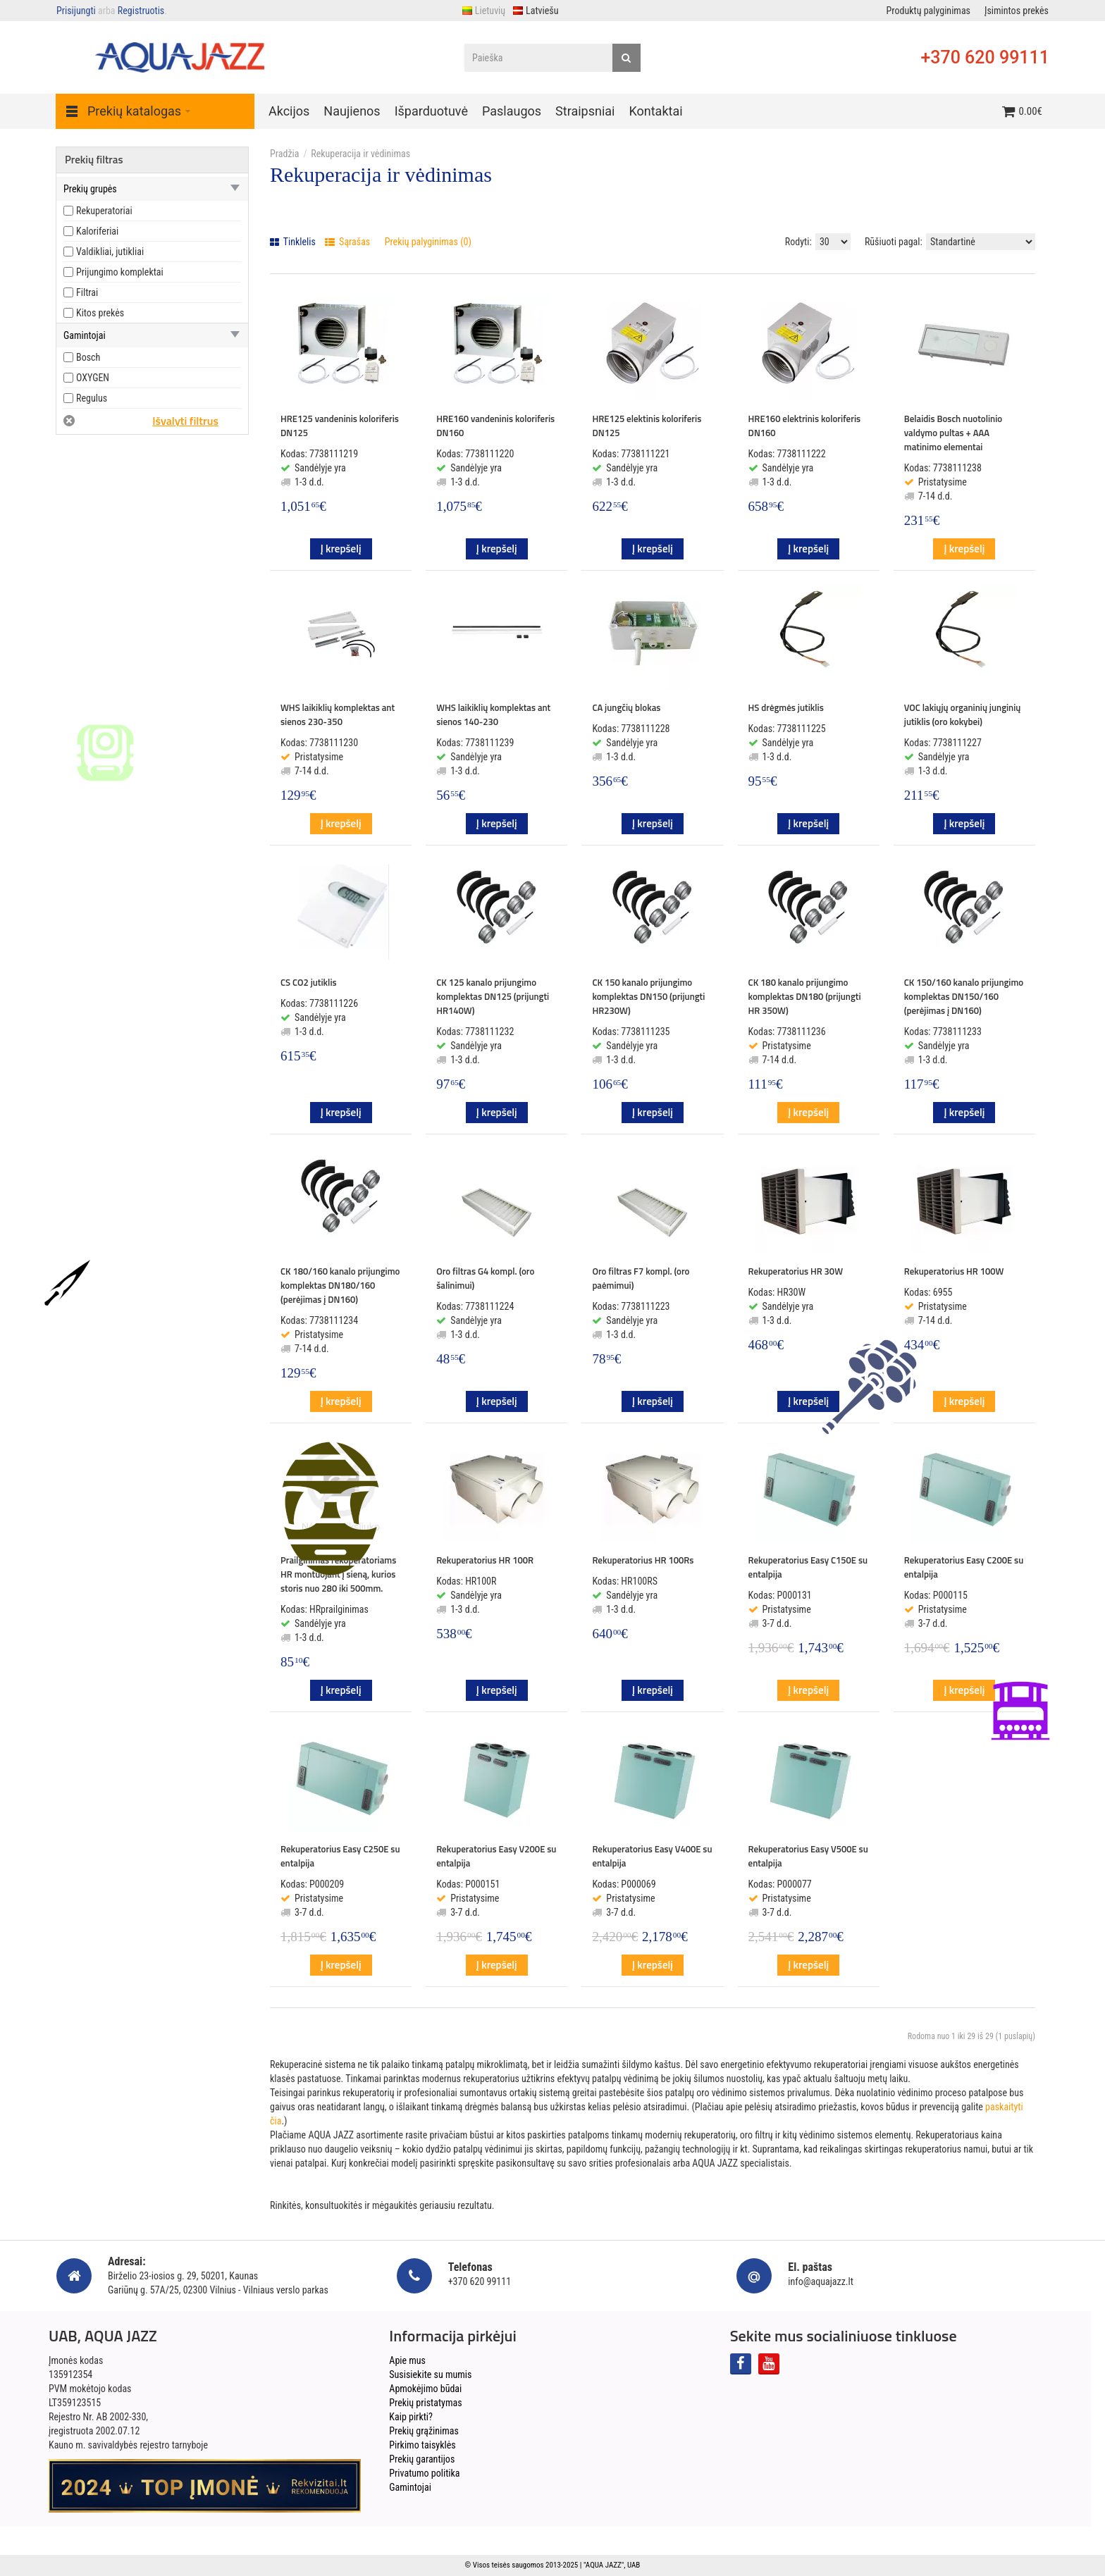 The width and height of the screenshot is (1105, 2576). Describe the element at coordinates (105, 753) in the screenshot. I see `open camera or photo capture mode` at that location.